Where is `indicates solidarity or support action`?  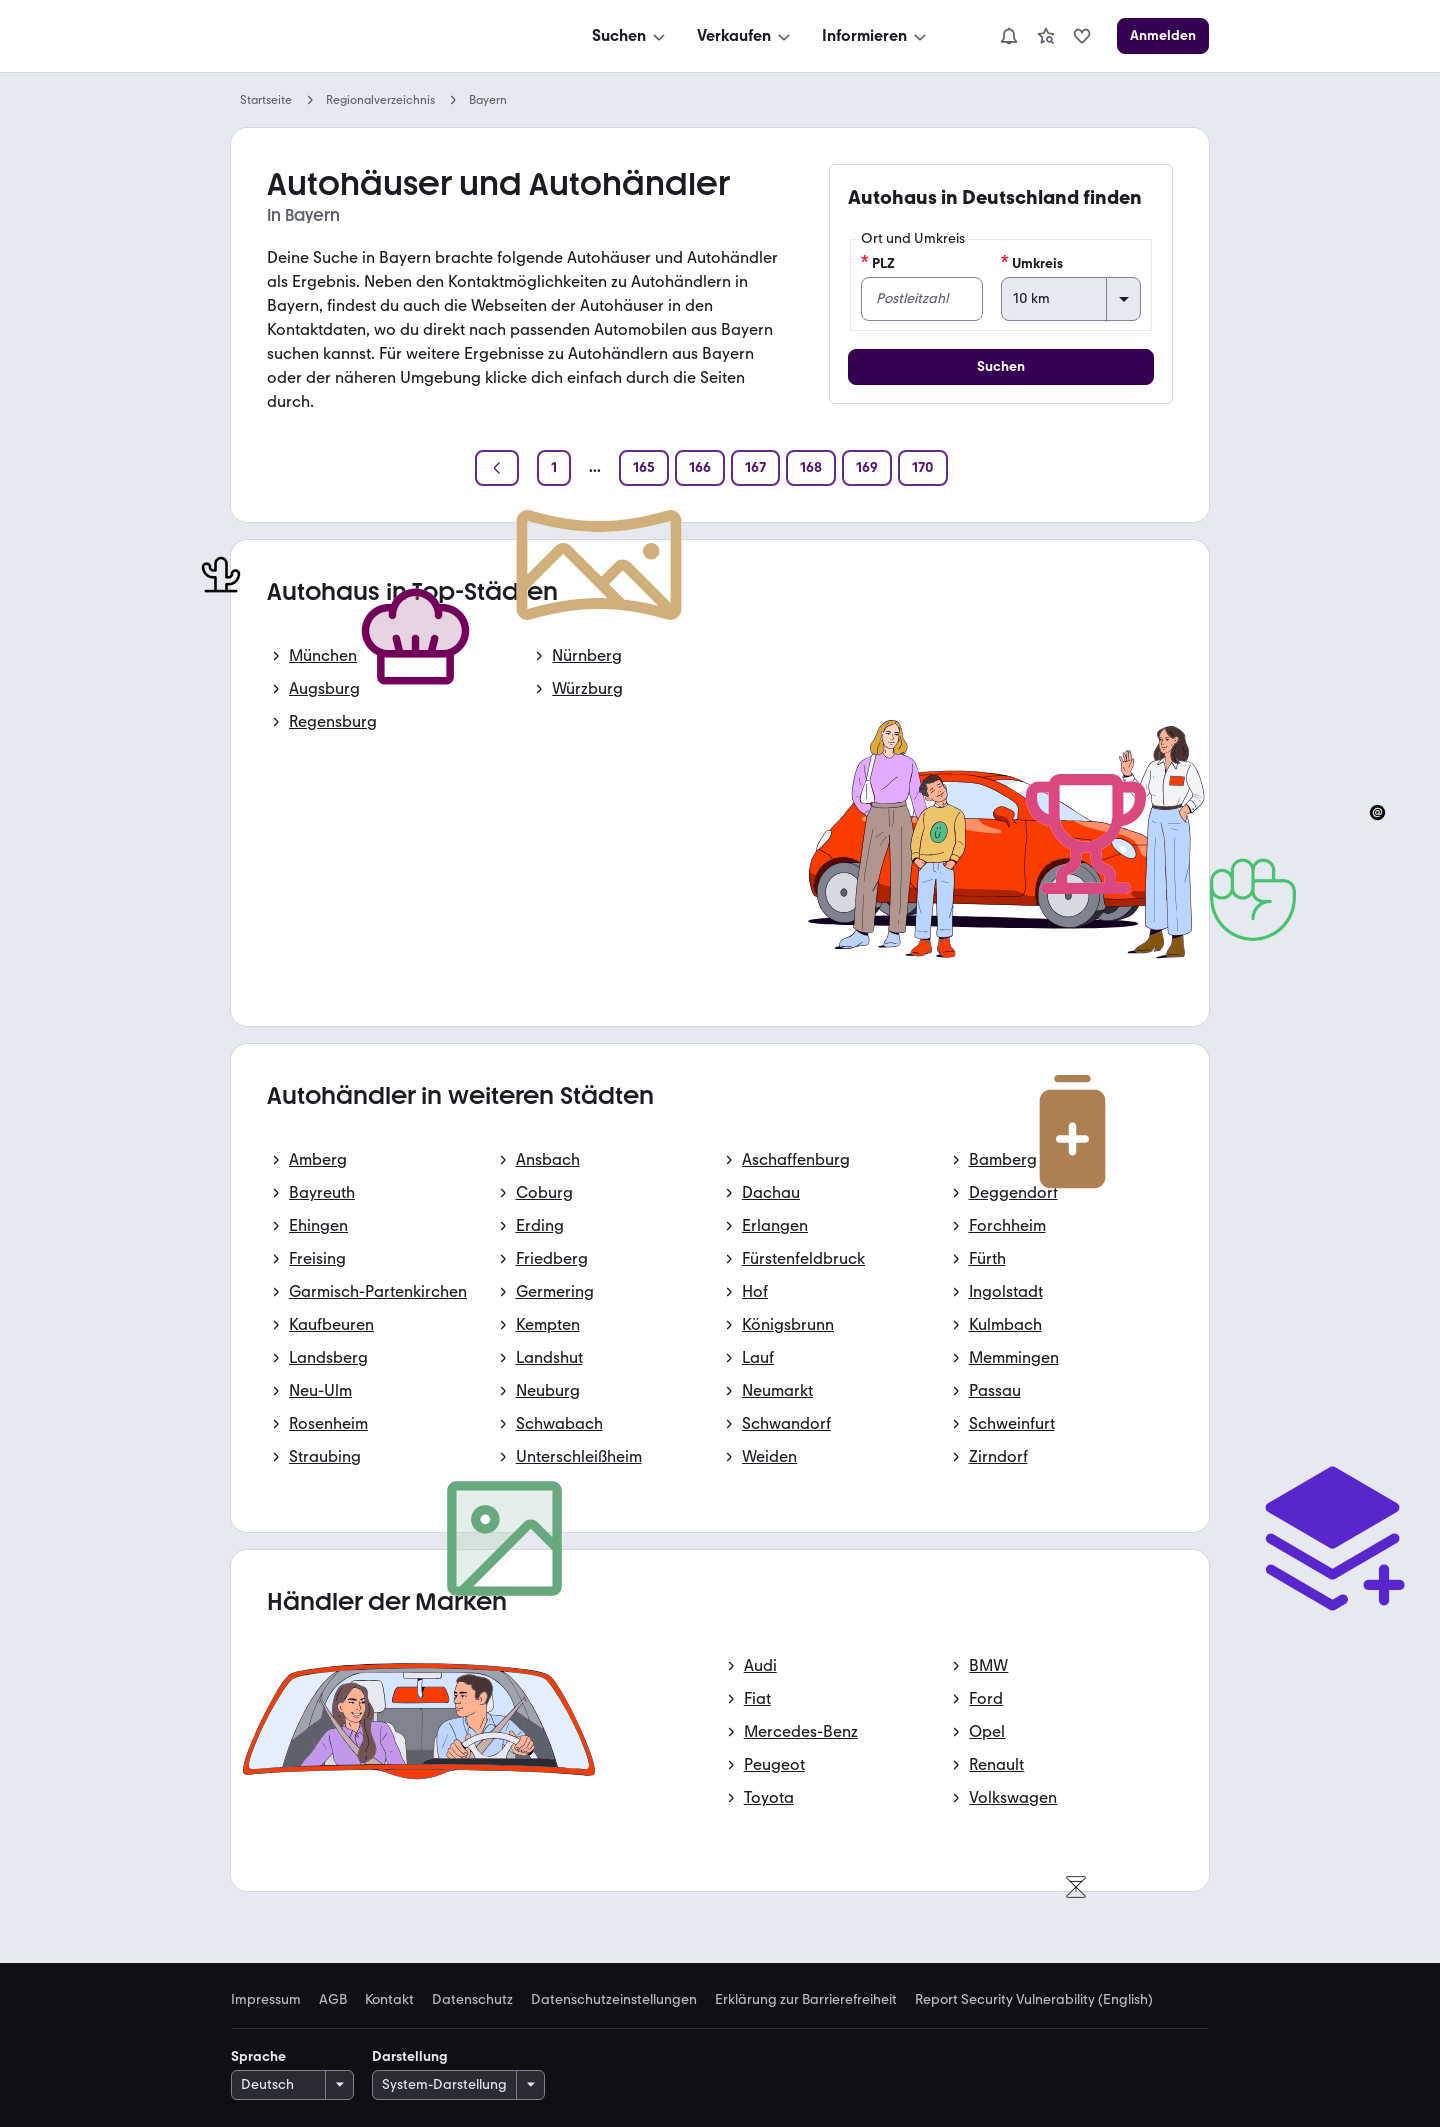 indicates solidarity or support action is located at coordinates (1253, 898).